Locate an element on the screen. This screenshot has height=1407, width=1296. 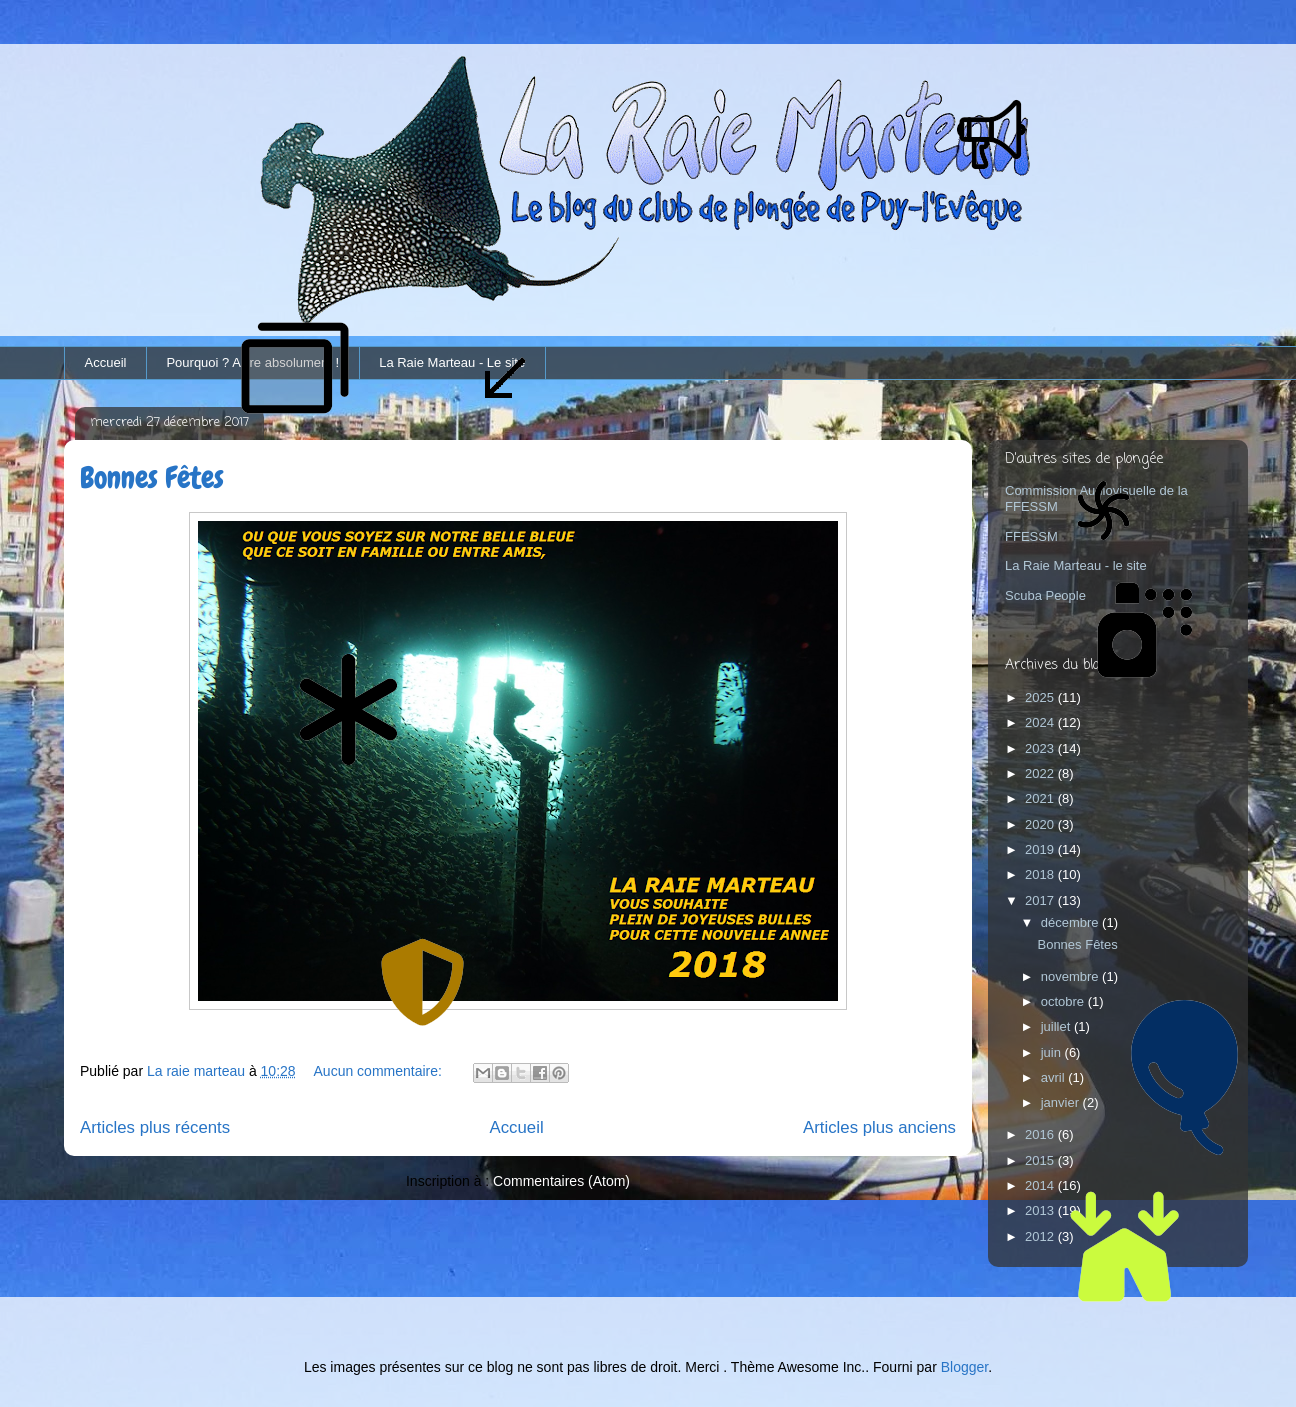
view stacked cards or layers is located at coordinates (295, 368).